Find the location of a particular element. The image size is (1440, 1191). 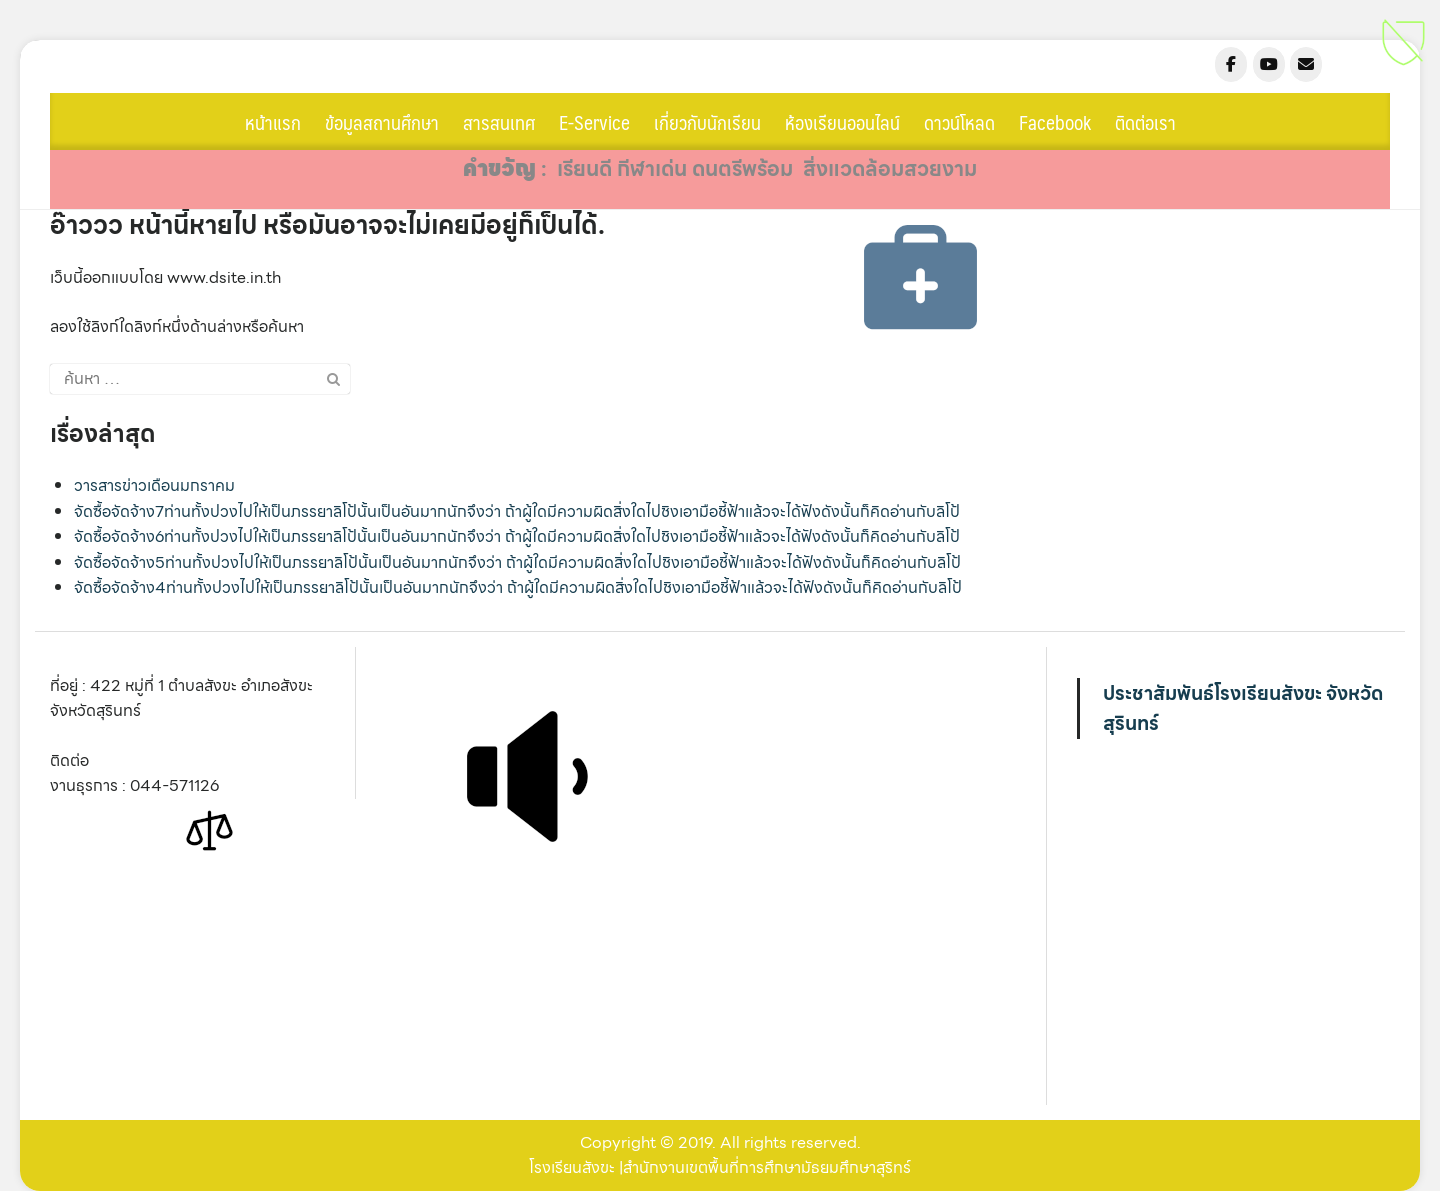

access medical or health resources is located at coordinates (920, 281).